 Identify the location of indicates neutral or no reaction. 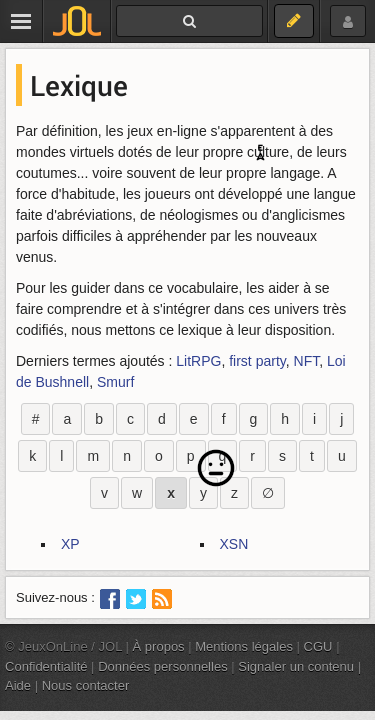
(216, 468).